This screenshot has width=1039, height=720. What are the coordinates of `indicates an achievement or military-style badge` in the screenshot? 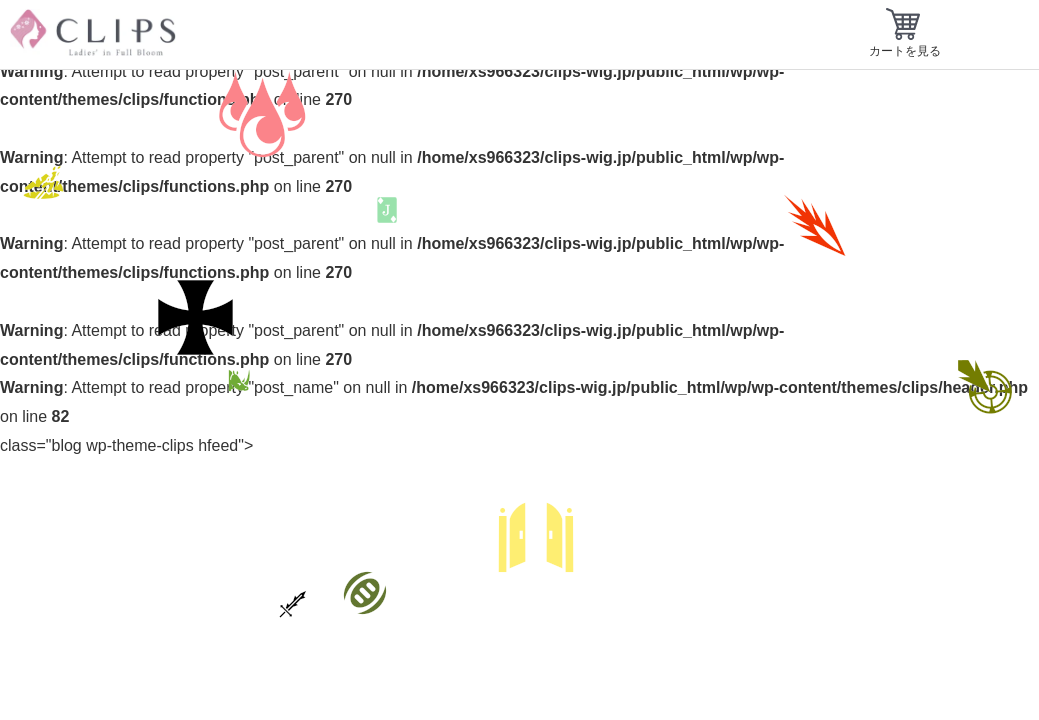 It's located at (195, 317).